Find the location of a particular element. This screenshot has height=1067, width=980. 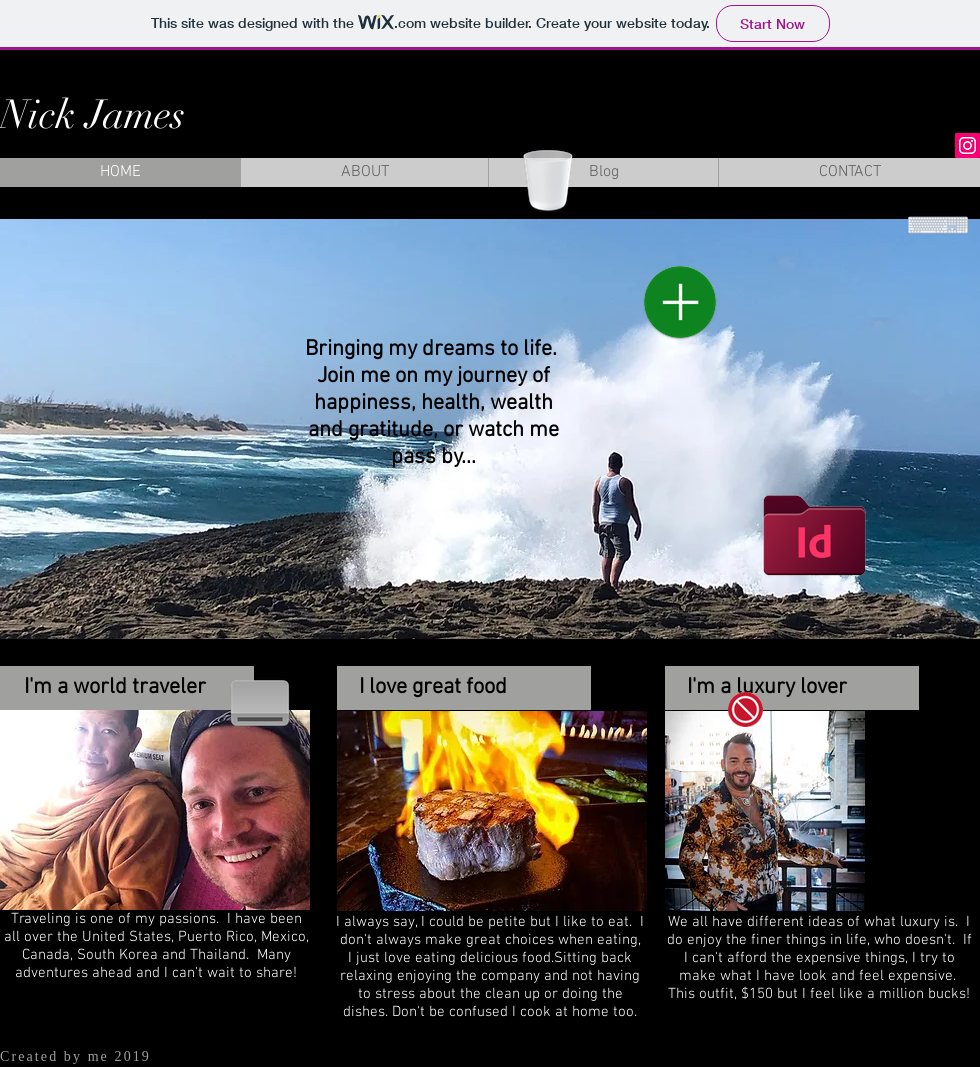

TrashIcon icon is located at coordinates (548, 180).